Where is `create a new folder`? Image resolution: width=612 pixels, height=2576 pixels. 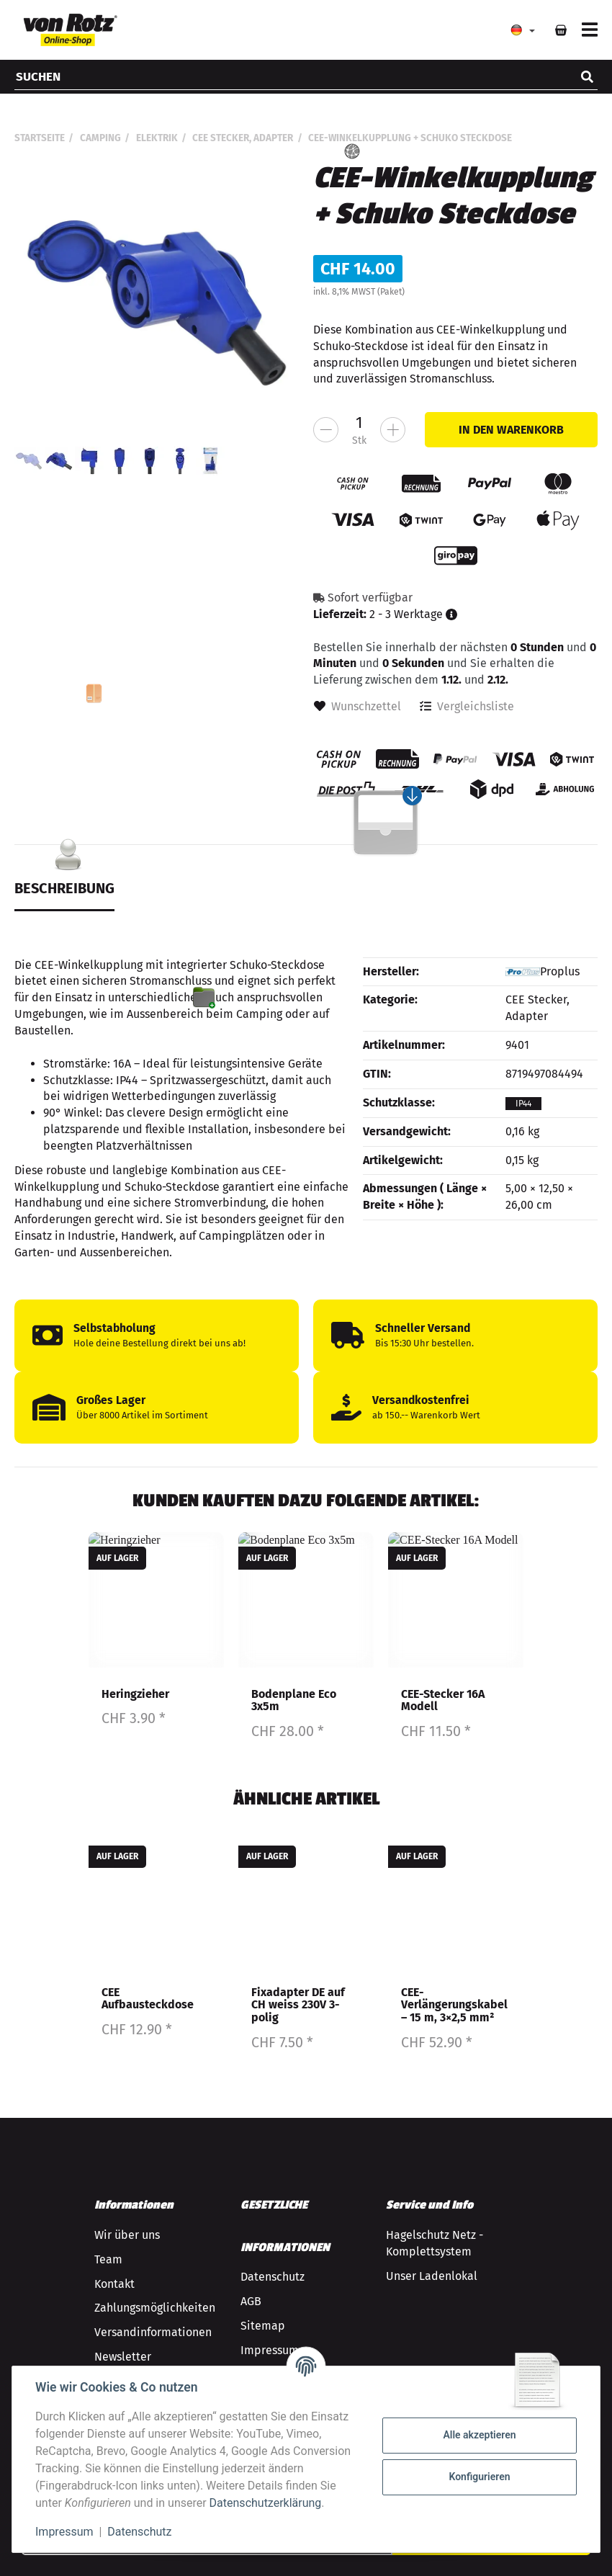 create a new folder is located at coordinates (204, 997).